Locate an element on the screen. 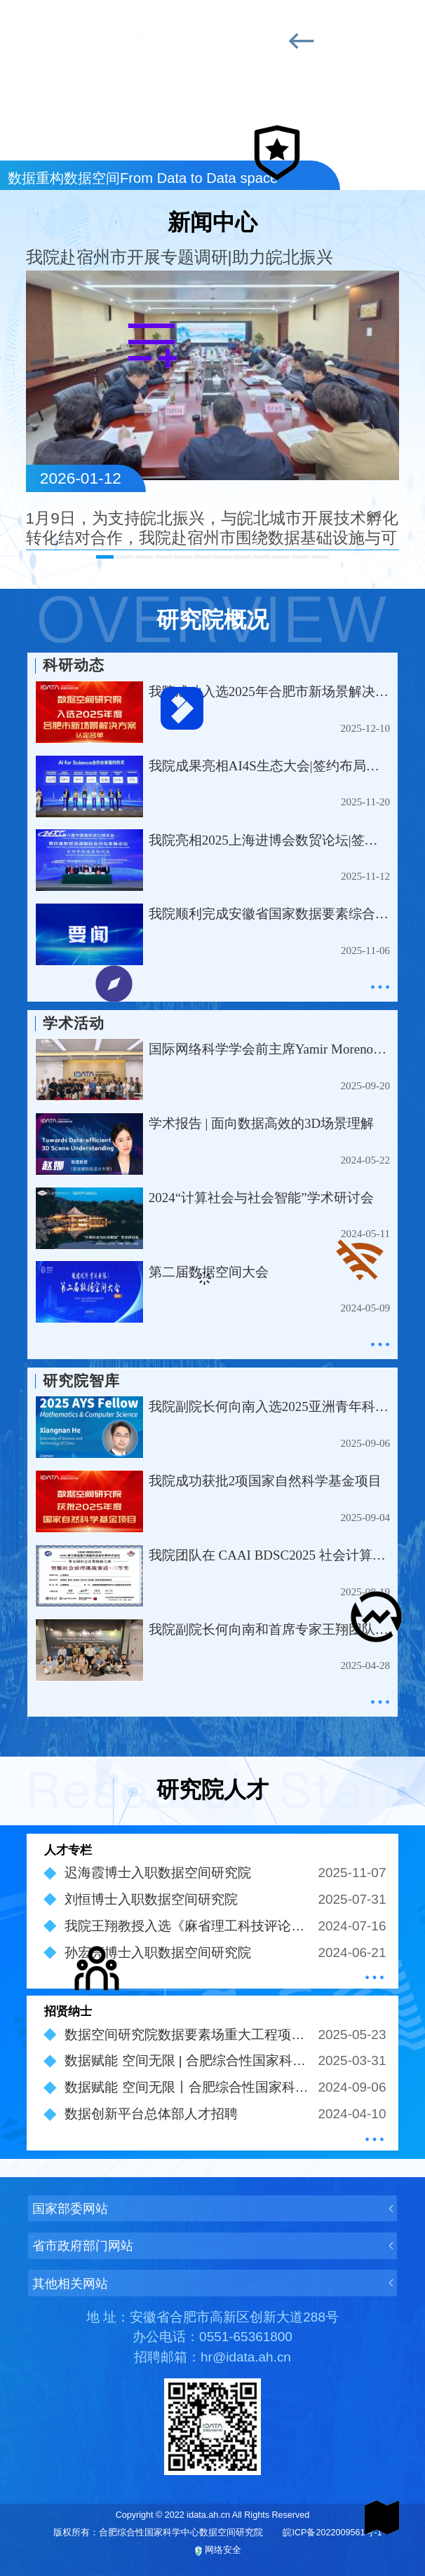 The width and height of the screenshot is (425, 2576). go back to the previous page is located at coordinates (301, 41).